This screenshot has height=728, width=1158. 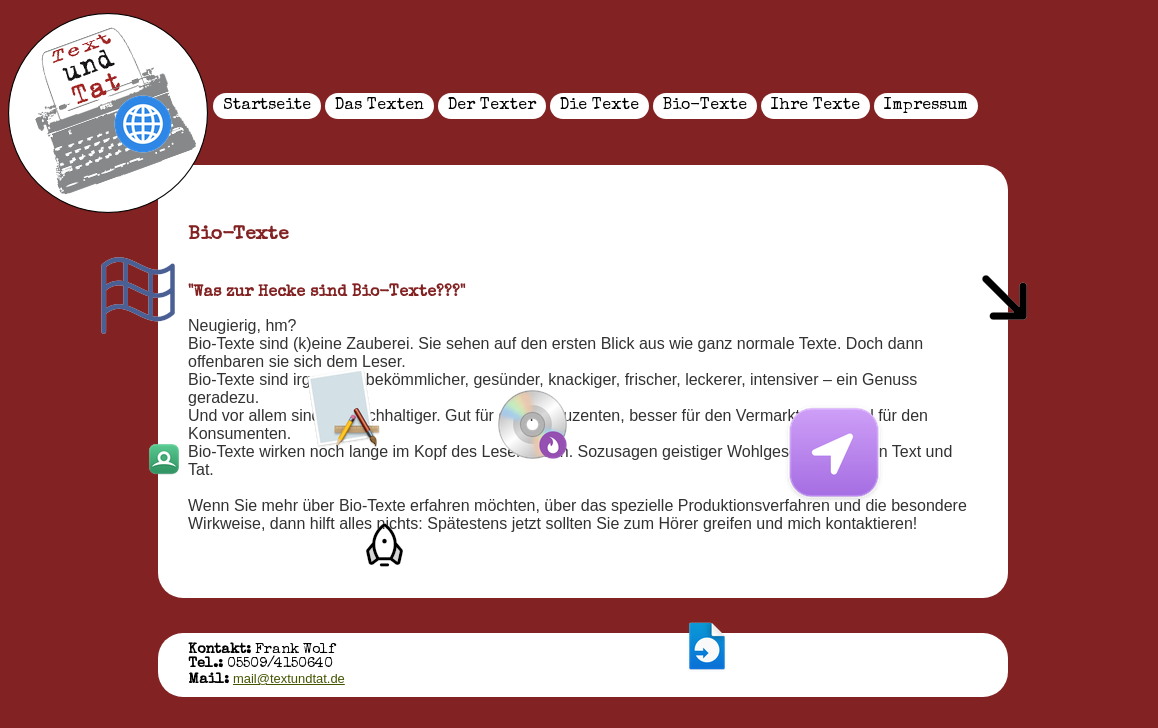 What do you see at coordinates (1004, 297) in the screenshot?
I see `navigate to the next item below` at bounding box center [1004, 297].